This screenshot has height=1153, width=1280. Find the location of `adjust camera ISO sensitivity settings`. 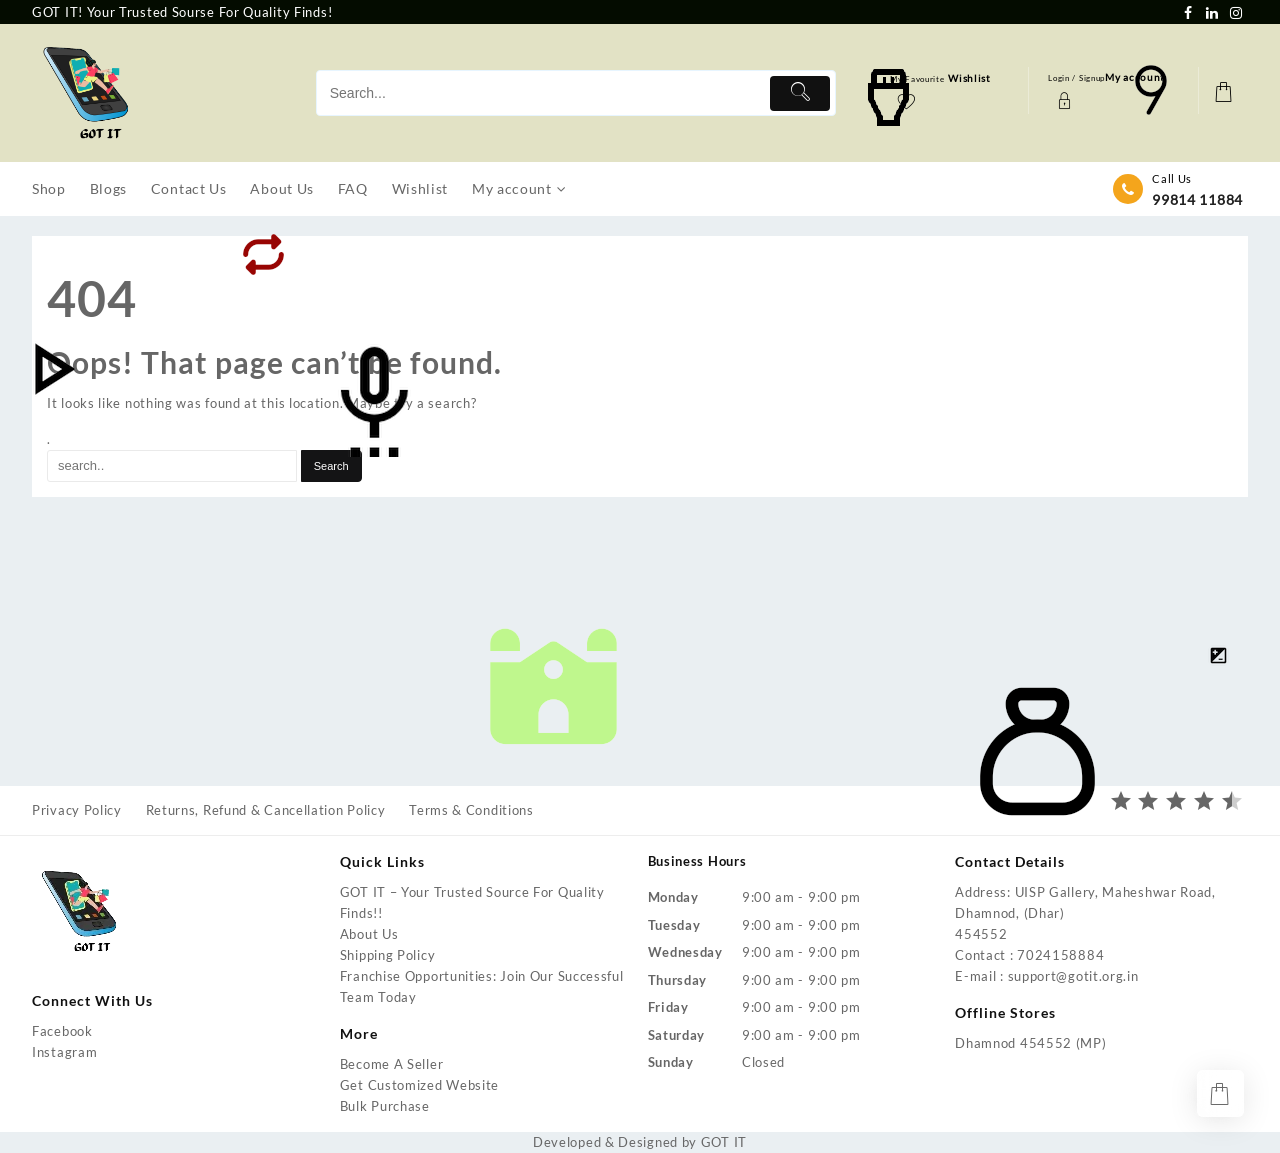

adjust camera ISO sensitivity settings is located at coordinates (1218, 655).